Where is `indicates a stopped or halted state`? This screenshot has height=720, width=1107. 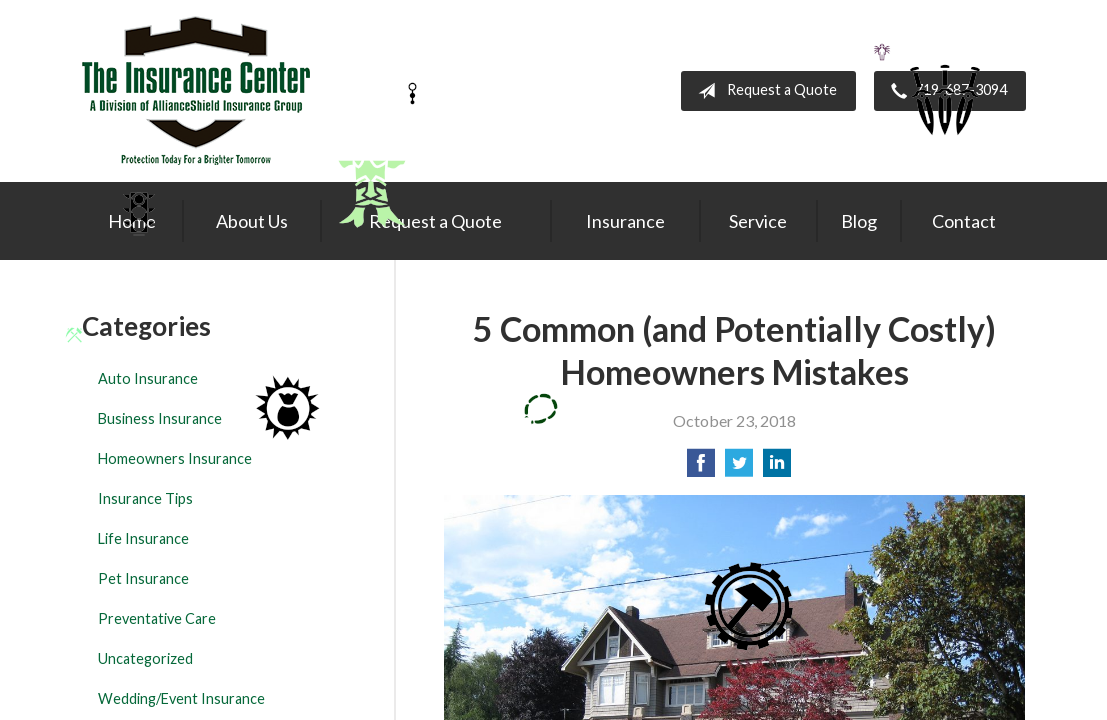 indicates a stopped or halted state is located at coordinates (139, 214).